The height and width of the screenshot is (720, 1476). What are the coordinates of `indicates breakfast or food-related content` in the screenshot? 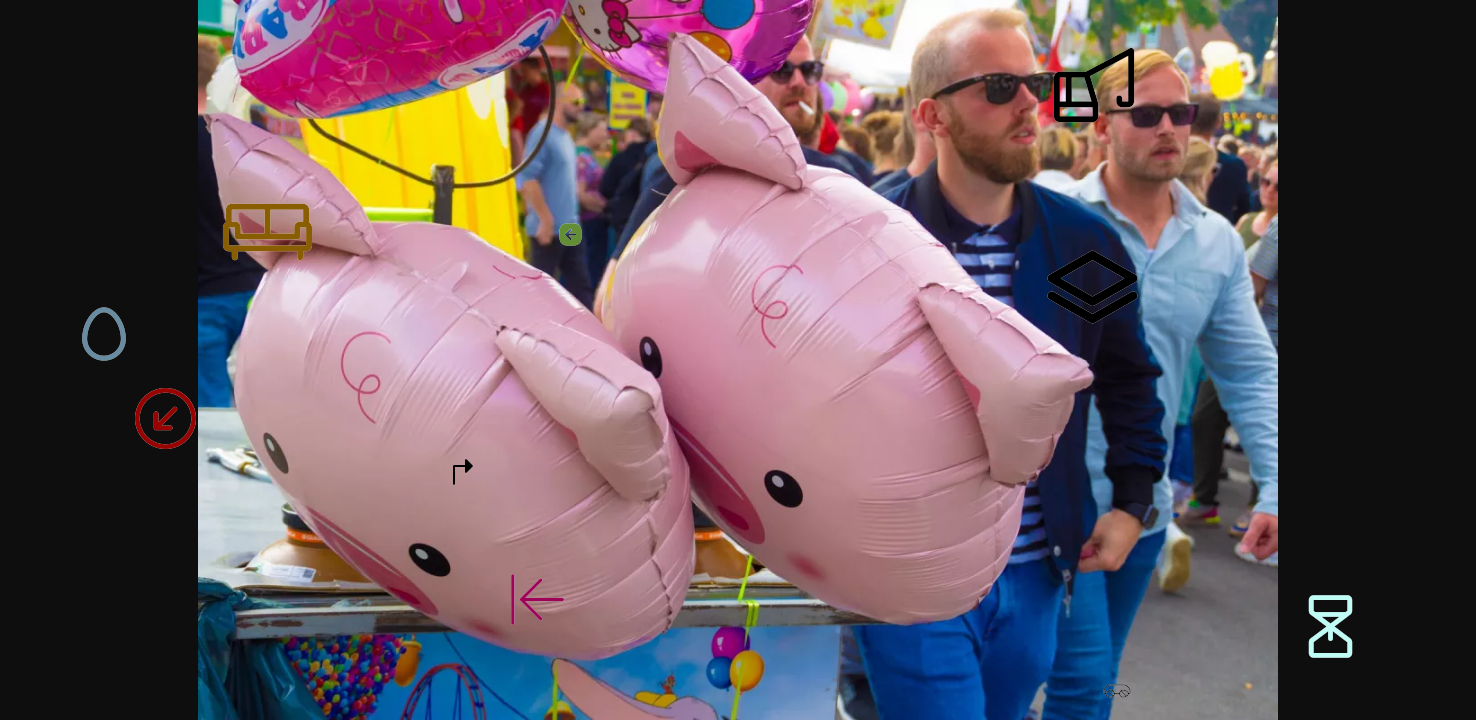 It's located at (104, 334).